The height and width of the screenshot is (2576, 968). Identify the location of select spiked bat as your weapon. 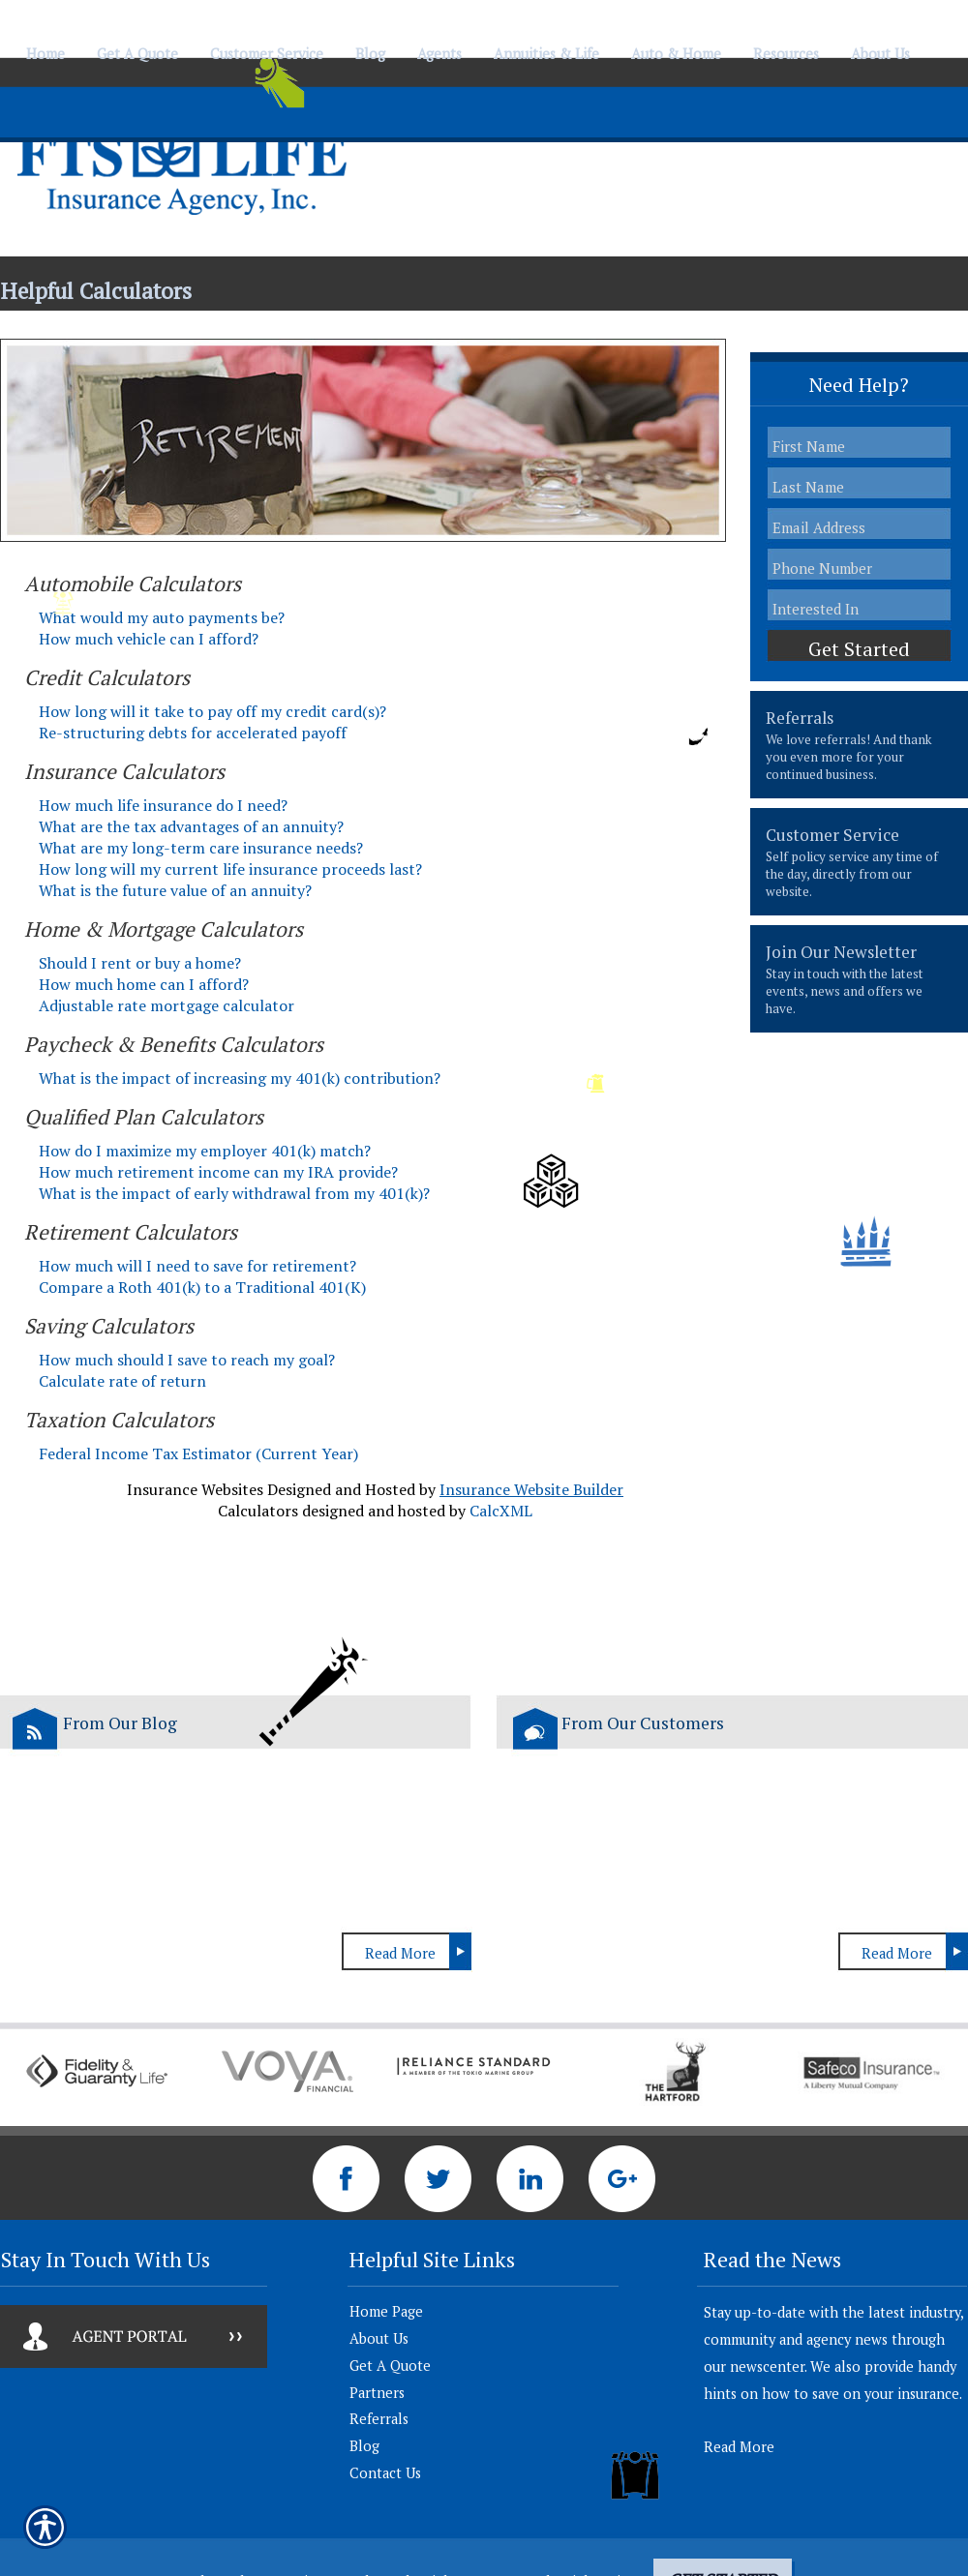
(314, 1692).